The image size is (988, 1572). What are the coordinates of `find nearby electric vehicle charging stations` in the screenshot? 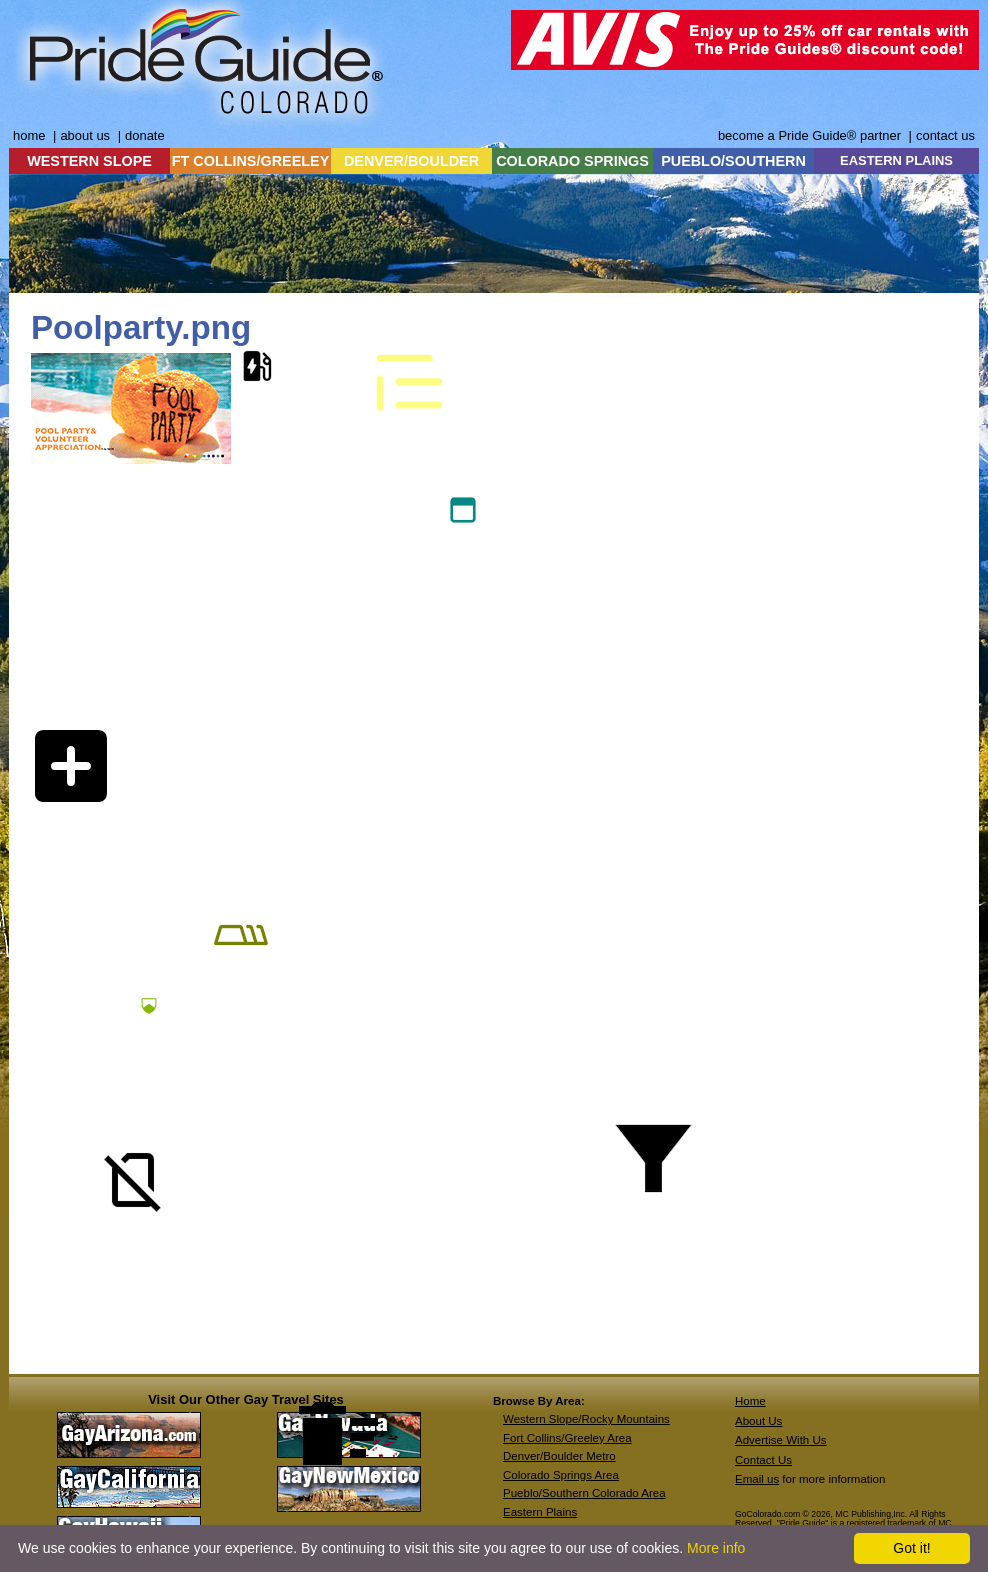 It's located at (257, 366).